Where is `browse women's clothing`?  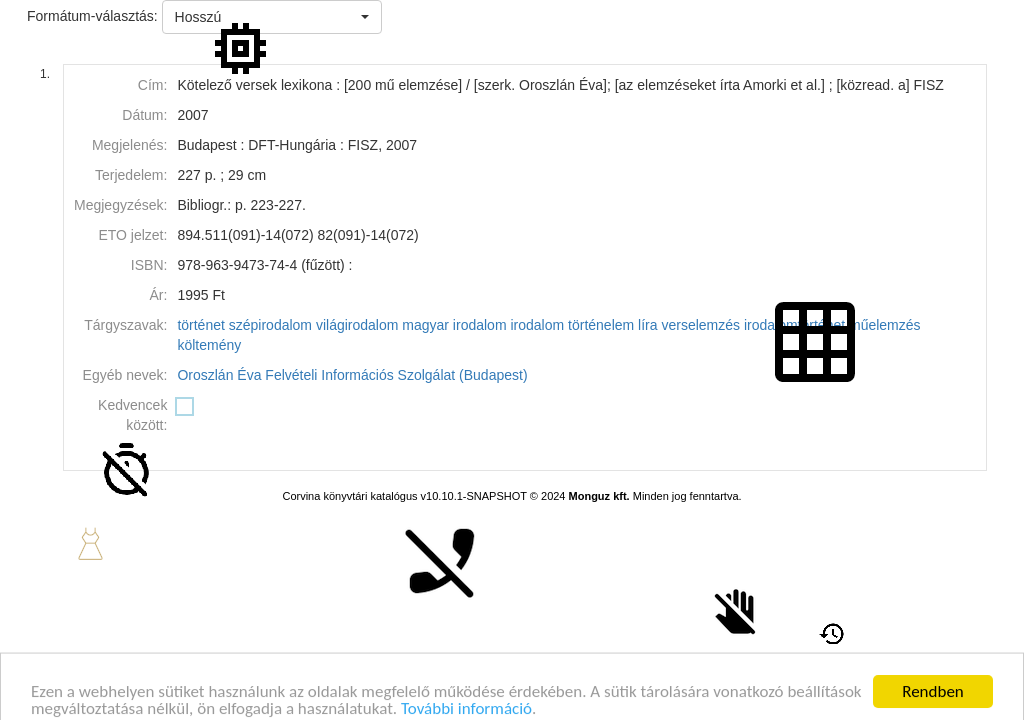 browse women's clothing is located at coordinates (90, 545).